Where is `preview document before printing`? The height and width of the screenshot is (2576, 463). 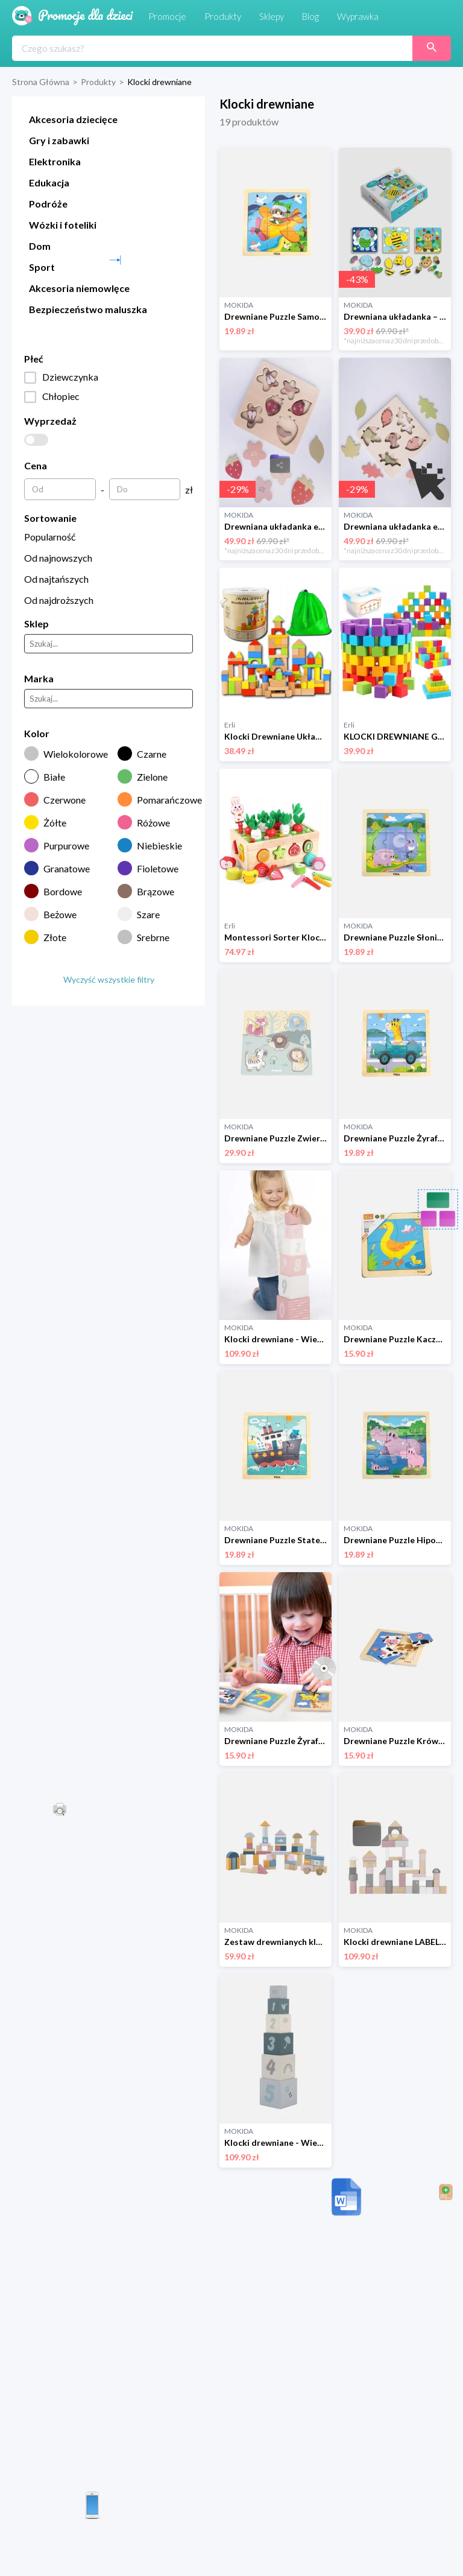
preview document before printing is located at coordinates (60, 1809).